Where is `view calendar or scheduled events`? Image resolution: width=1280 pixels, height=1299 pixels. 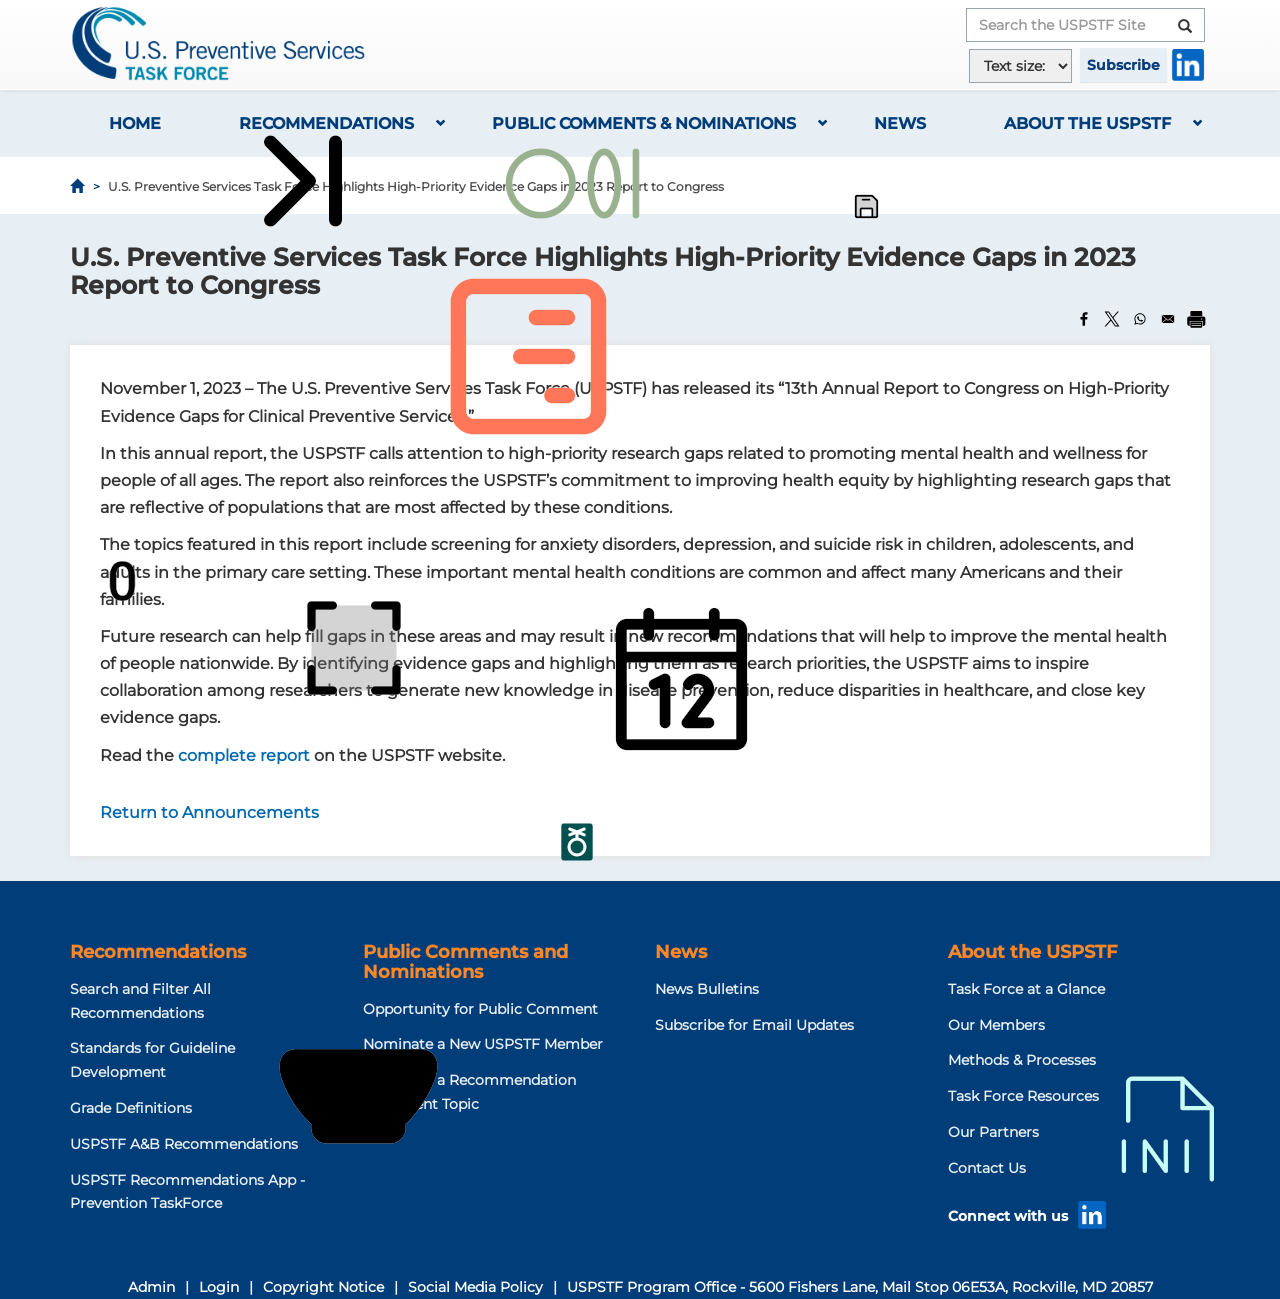 view calendar or scheduled events is located at coordinates (681, 684).